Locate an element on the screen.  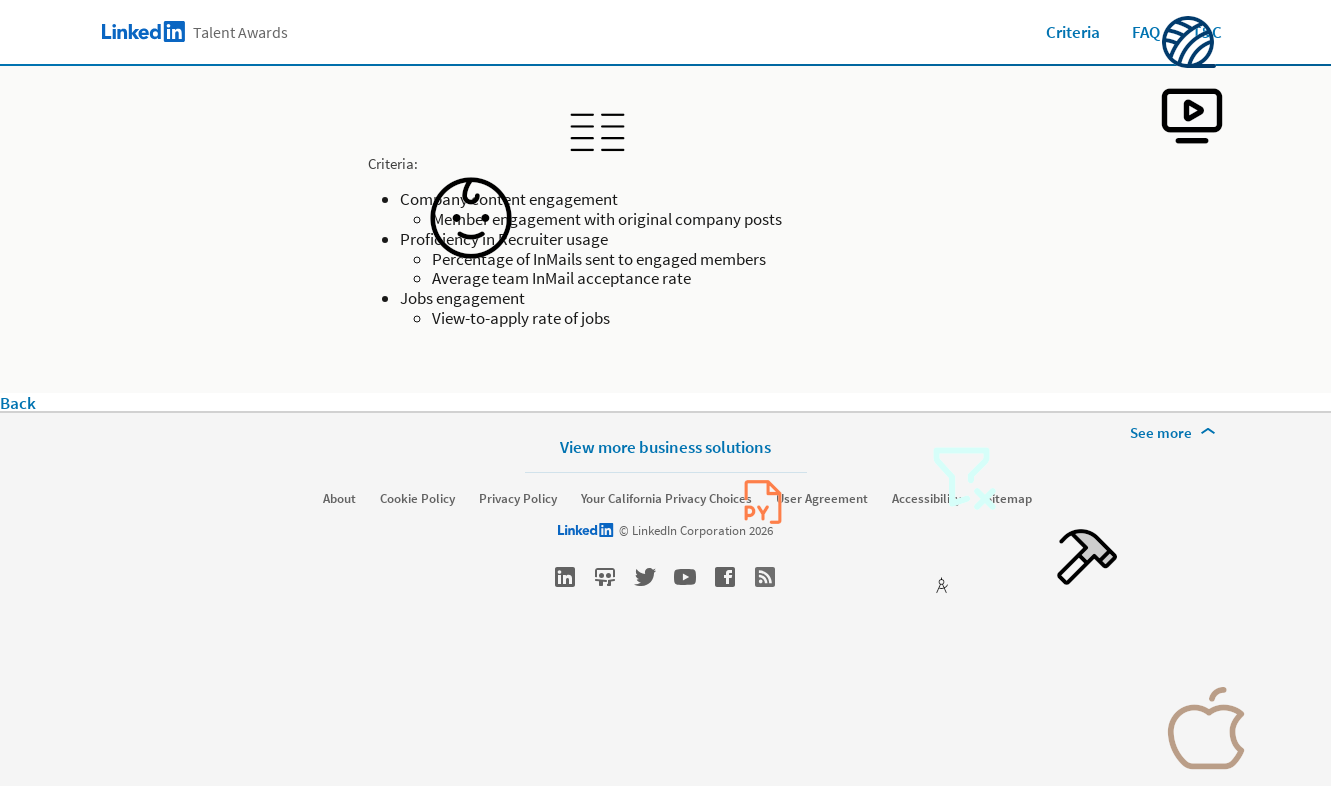
sign in with Apple is located at coordinates (1209, 734).